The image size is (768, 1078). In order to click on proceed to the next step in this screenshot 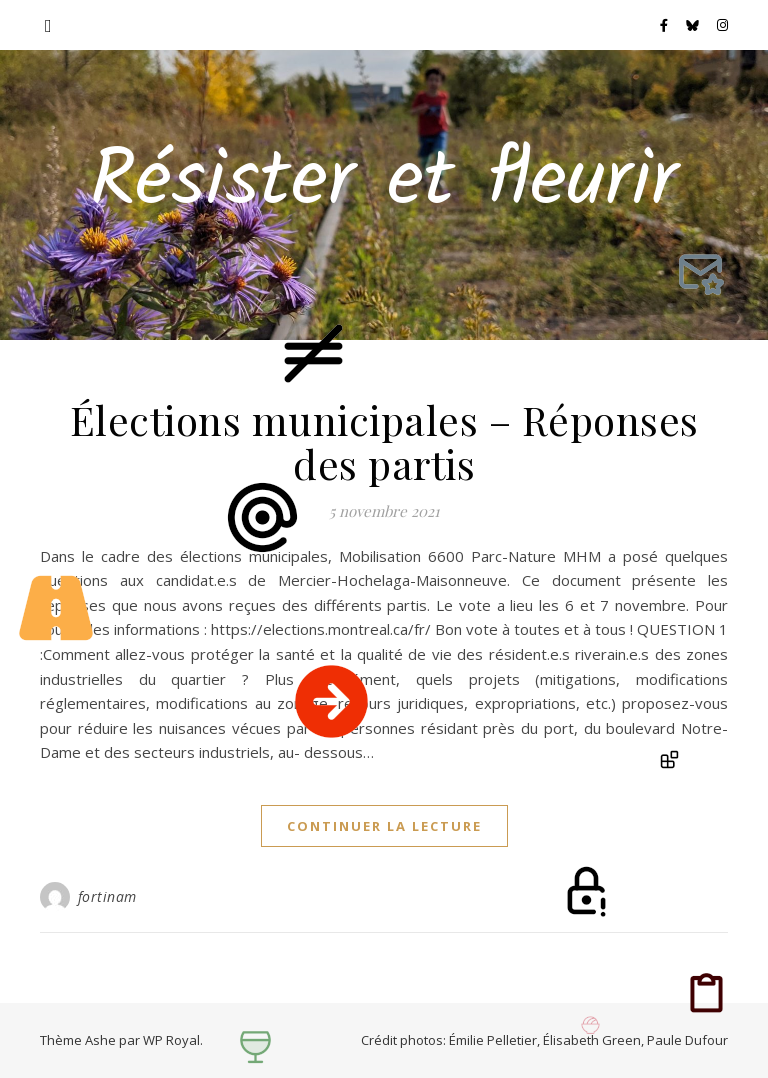, I will do `click(331, 701)`.